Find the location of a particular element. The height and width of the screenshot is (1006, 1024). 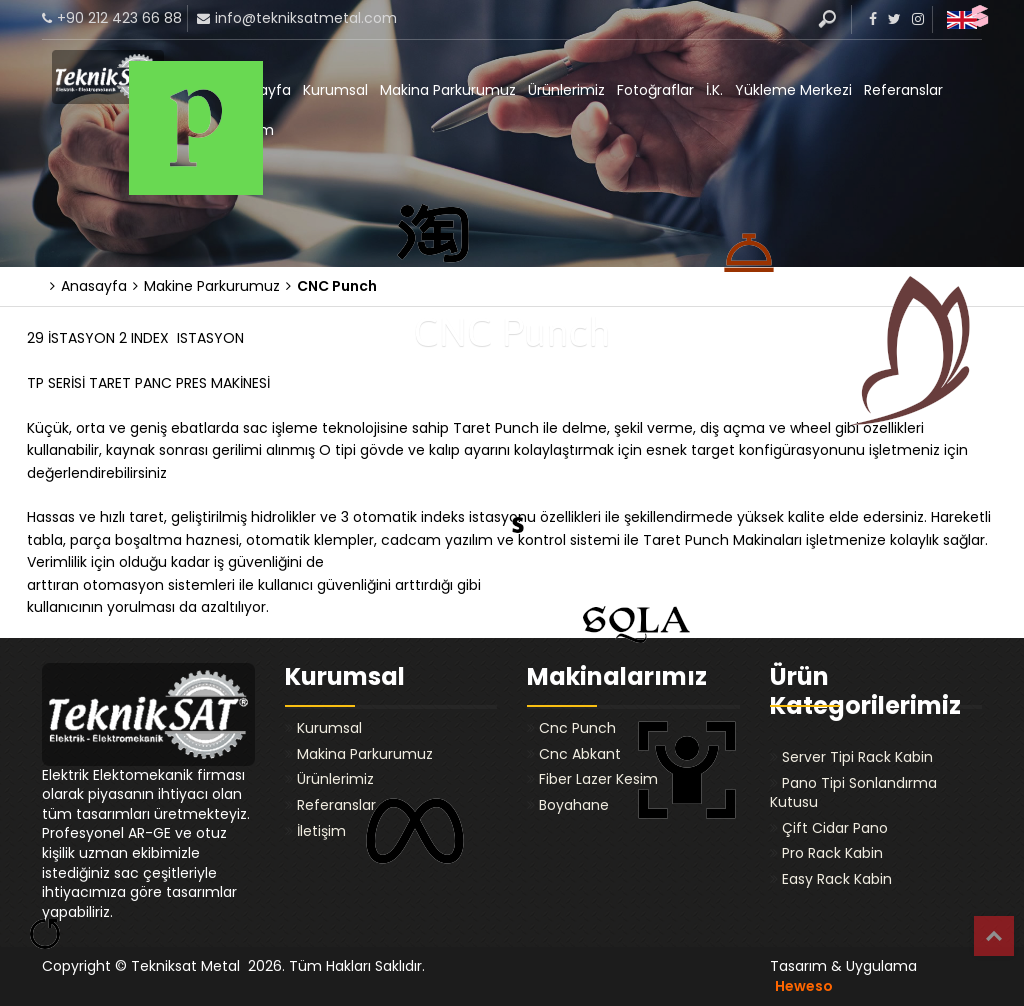

link to Publons researcher profile is located at coordinates (196, 128).